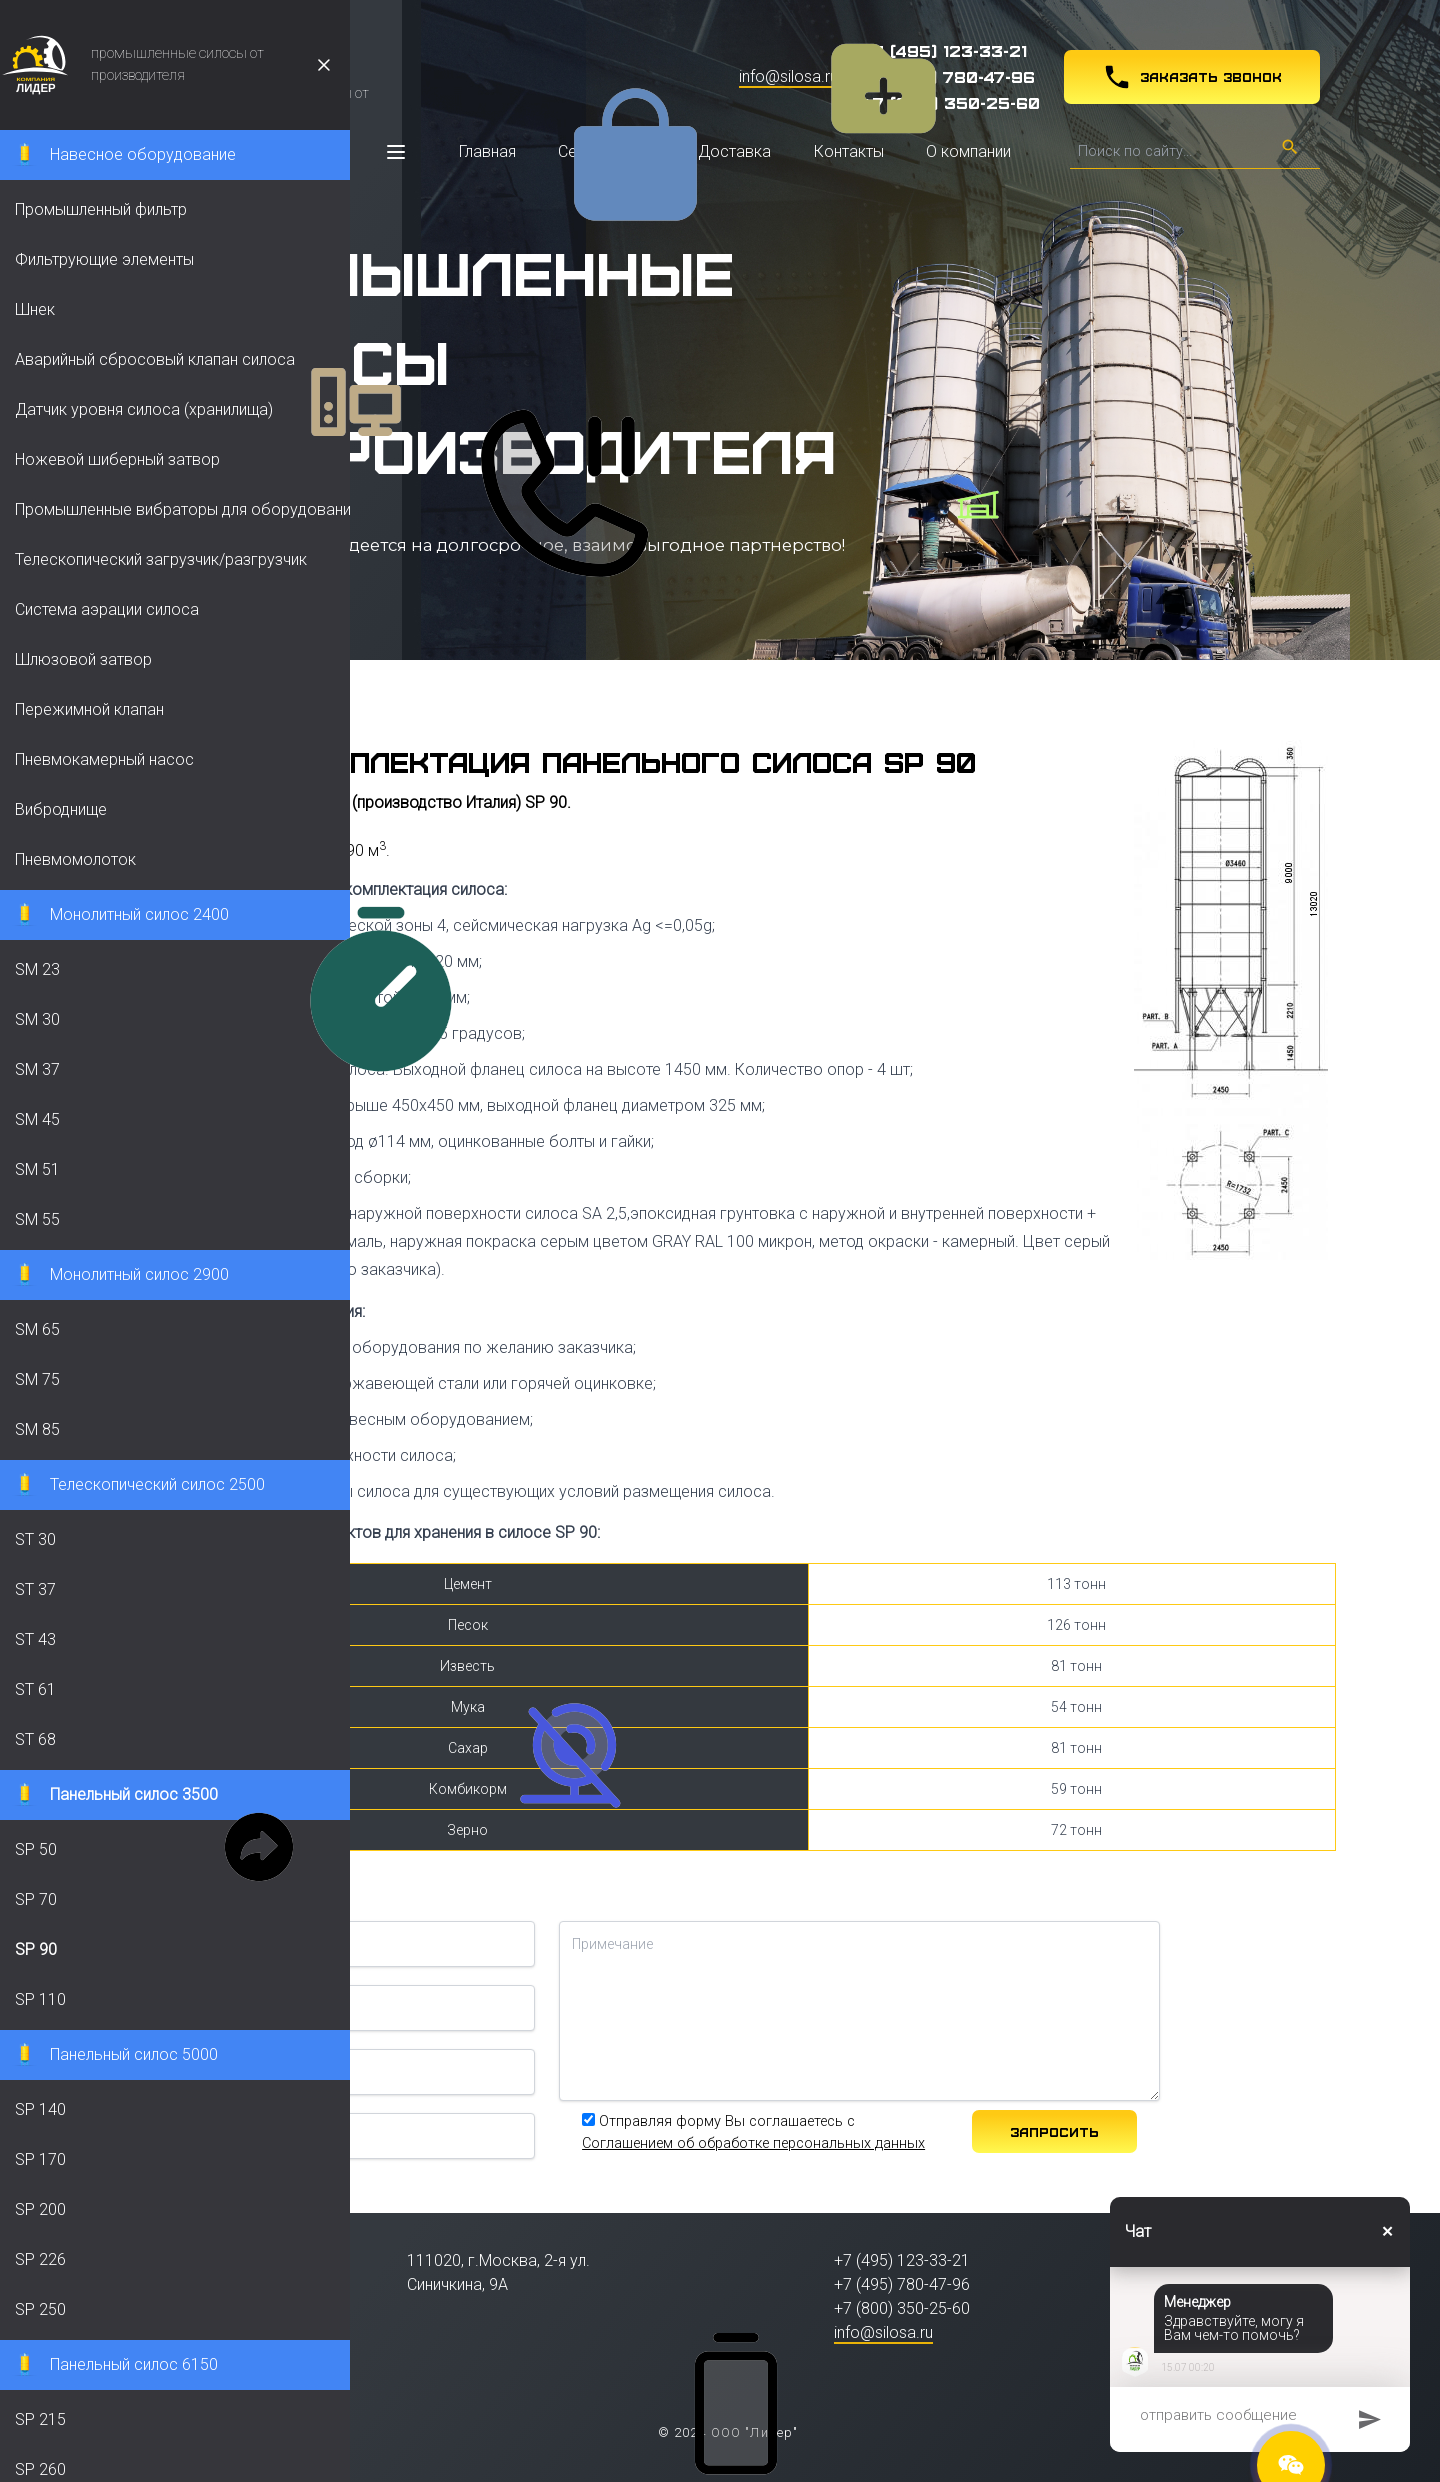  What do you see at coordinates (381, 995) in the screenshot?
I see `set a countdown timer` at bounding box center [381, 995].